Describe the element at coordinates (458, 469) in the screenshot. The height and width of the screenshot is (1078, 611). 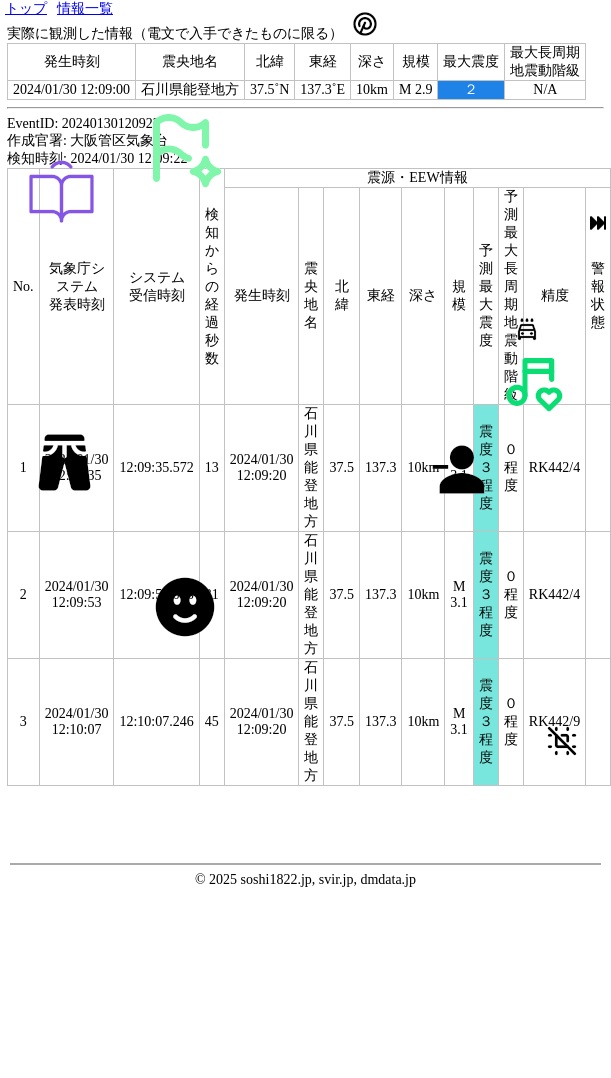
I see `remove a contact or friend` at that location.